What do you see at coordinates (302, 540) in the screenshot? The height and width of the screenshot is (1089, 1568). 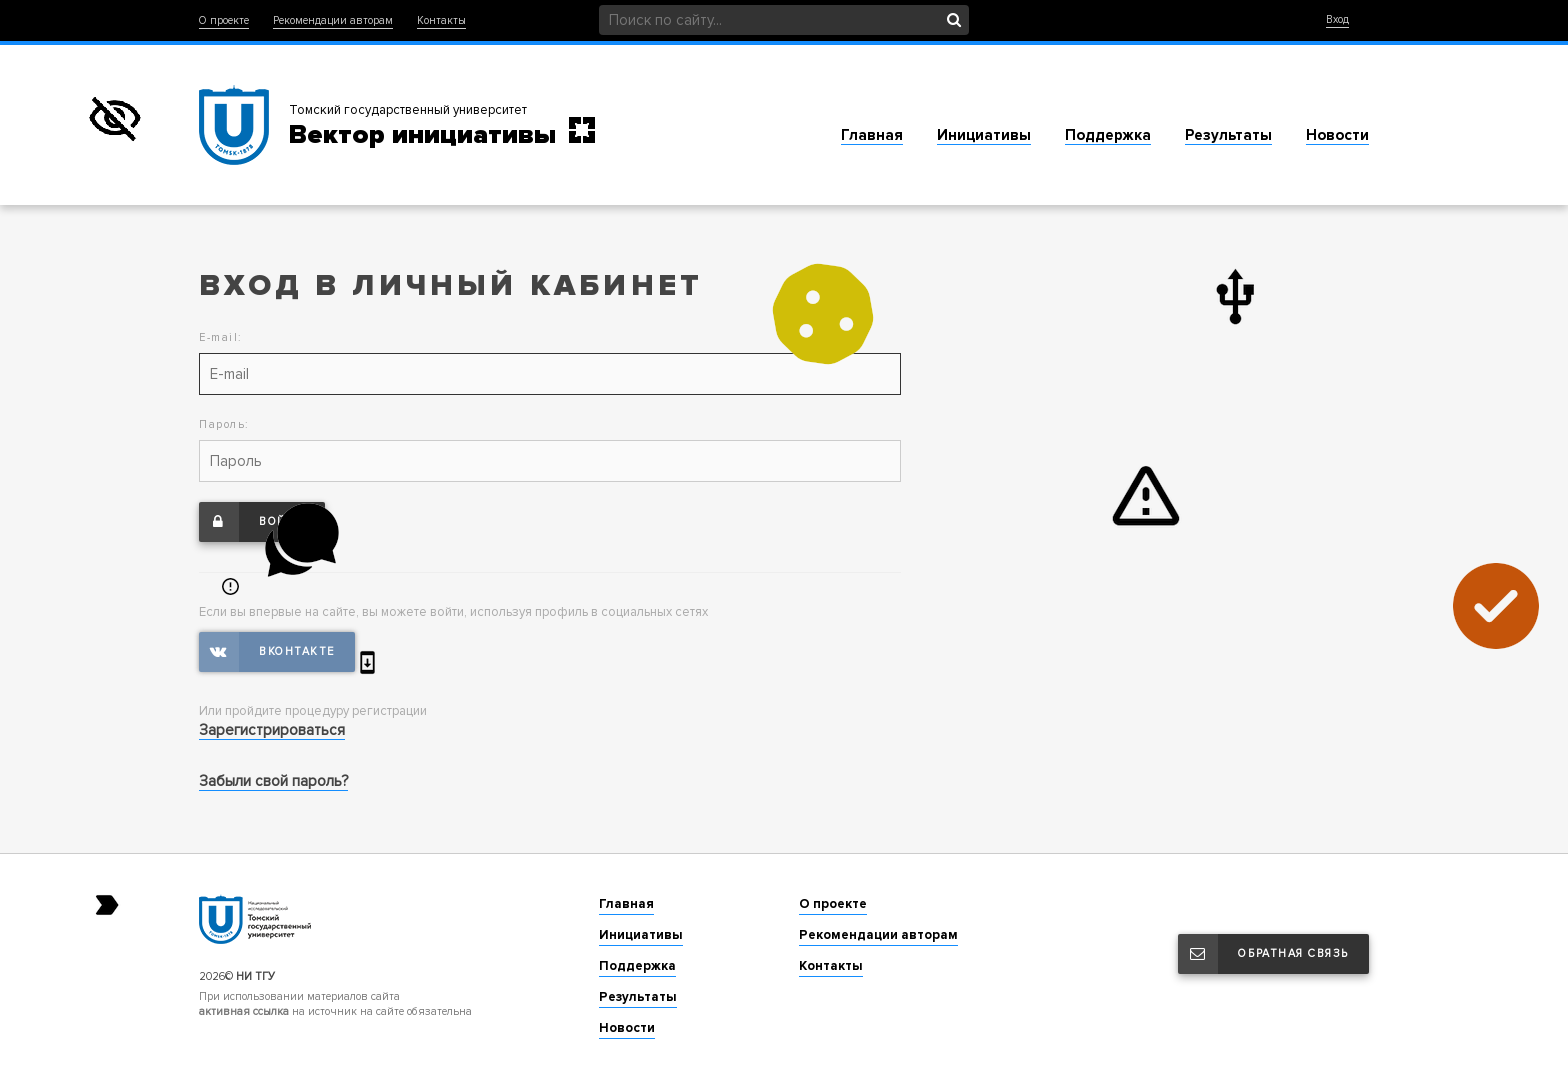 I see `open messaging or chat` at bounding box center [302, 540].